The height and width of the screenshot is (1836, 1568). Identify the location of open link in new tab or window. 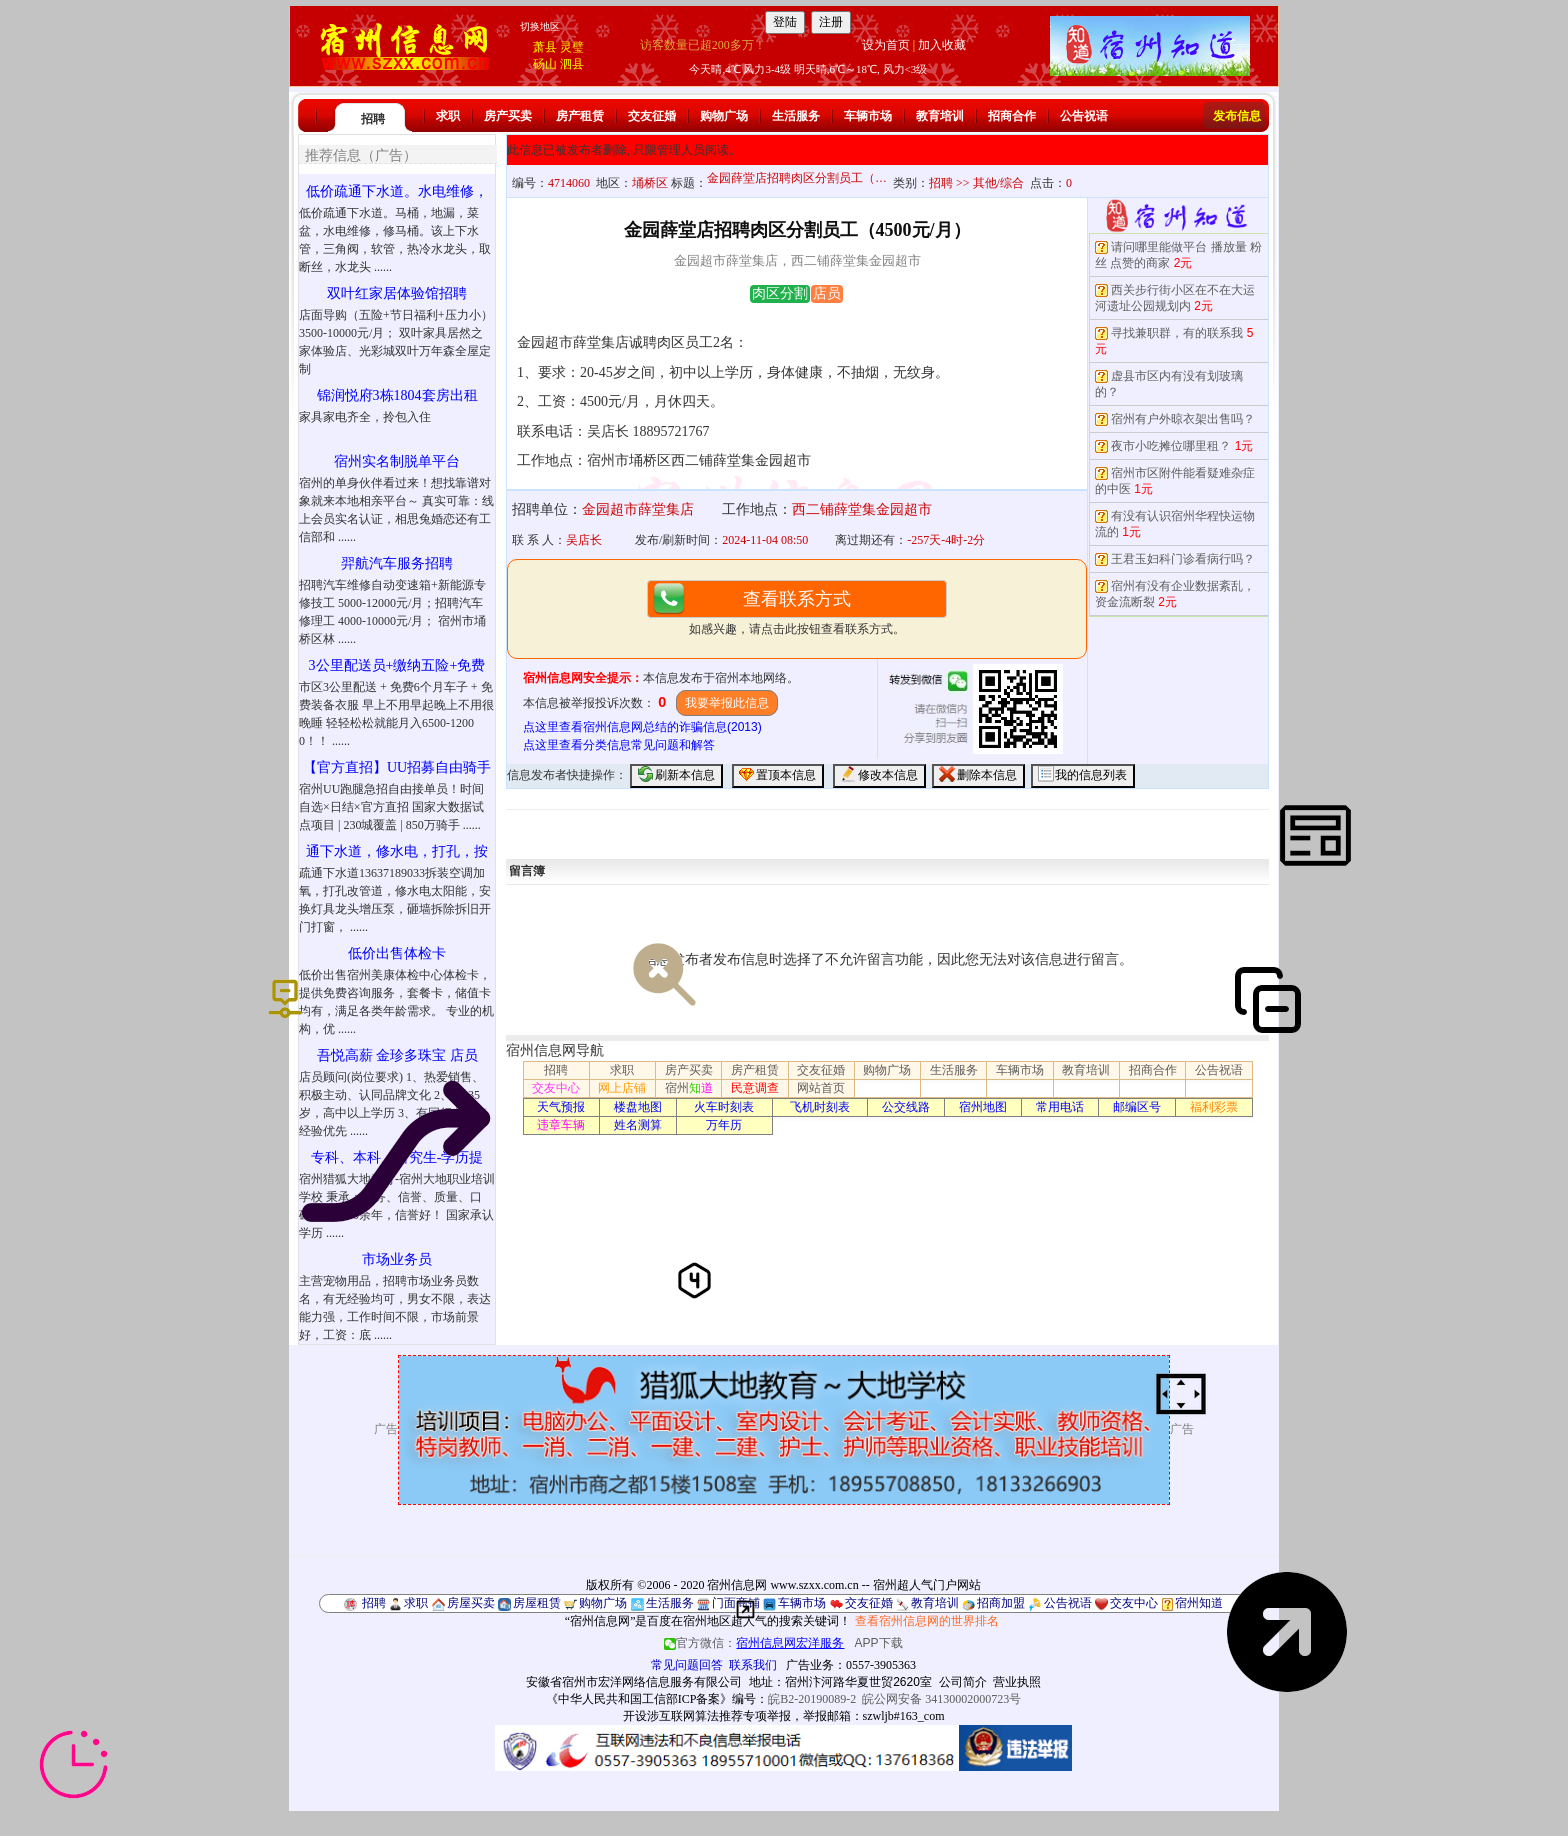
(1287, 1632).